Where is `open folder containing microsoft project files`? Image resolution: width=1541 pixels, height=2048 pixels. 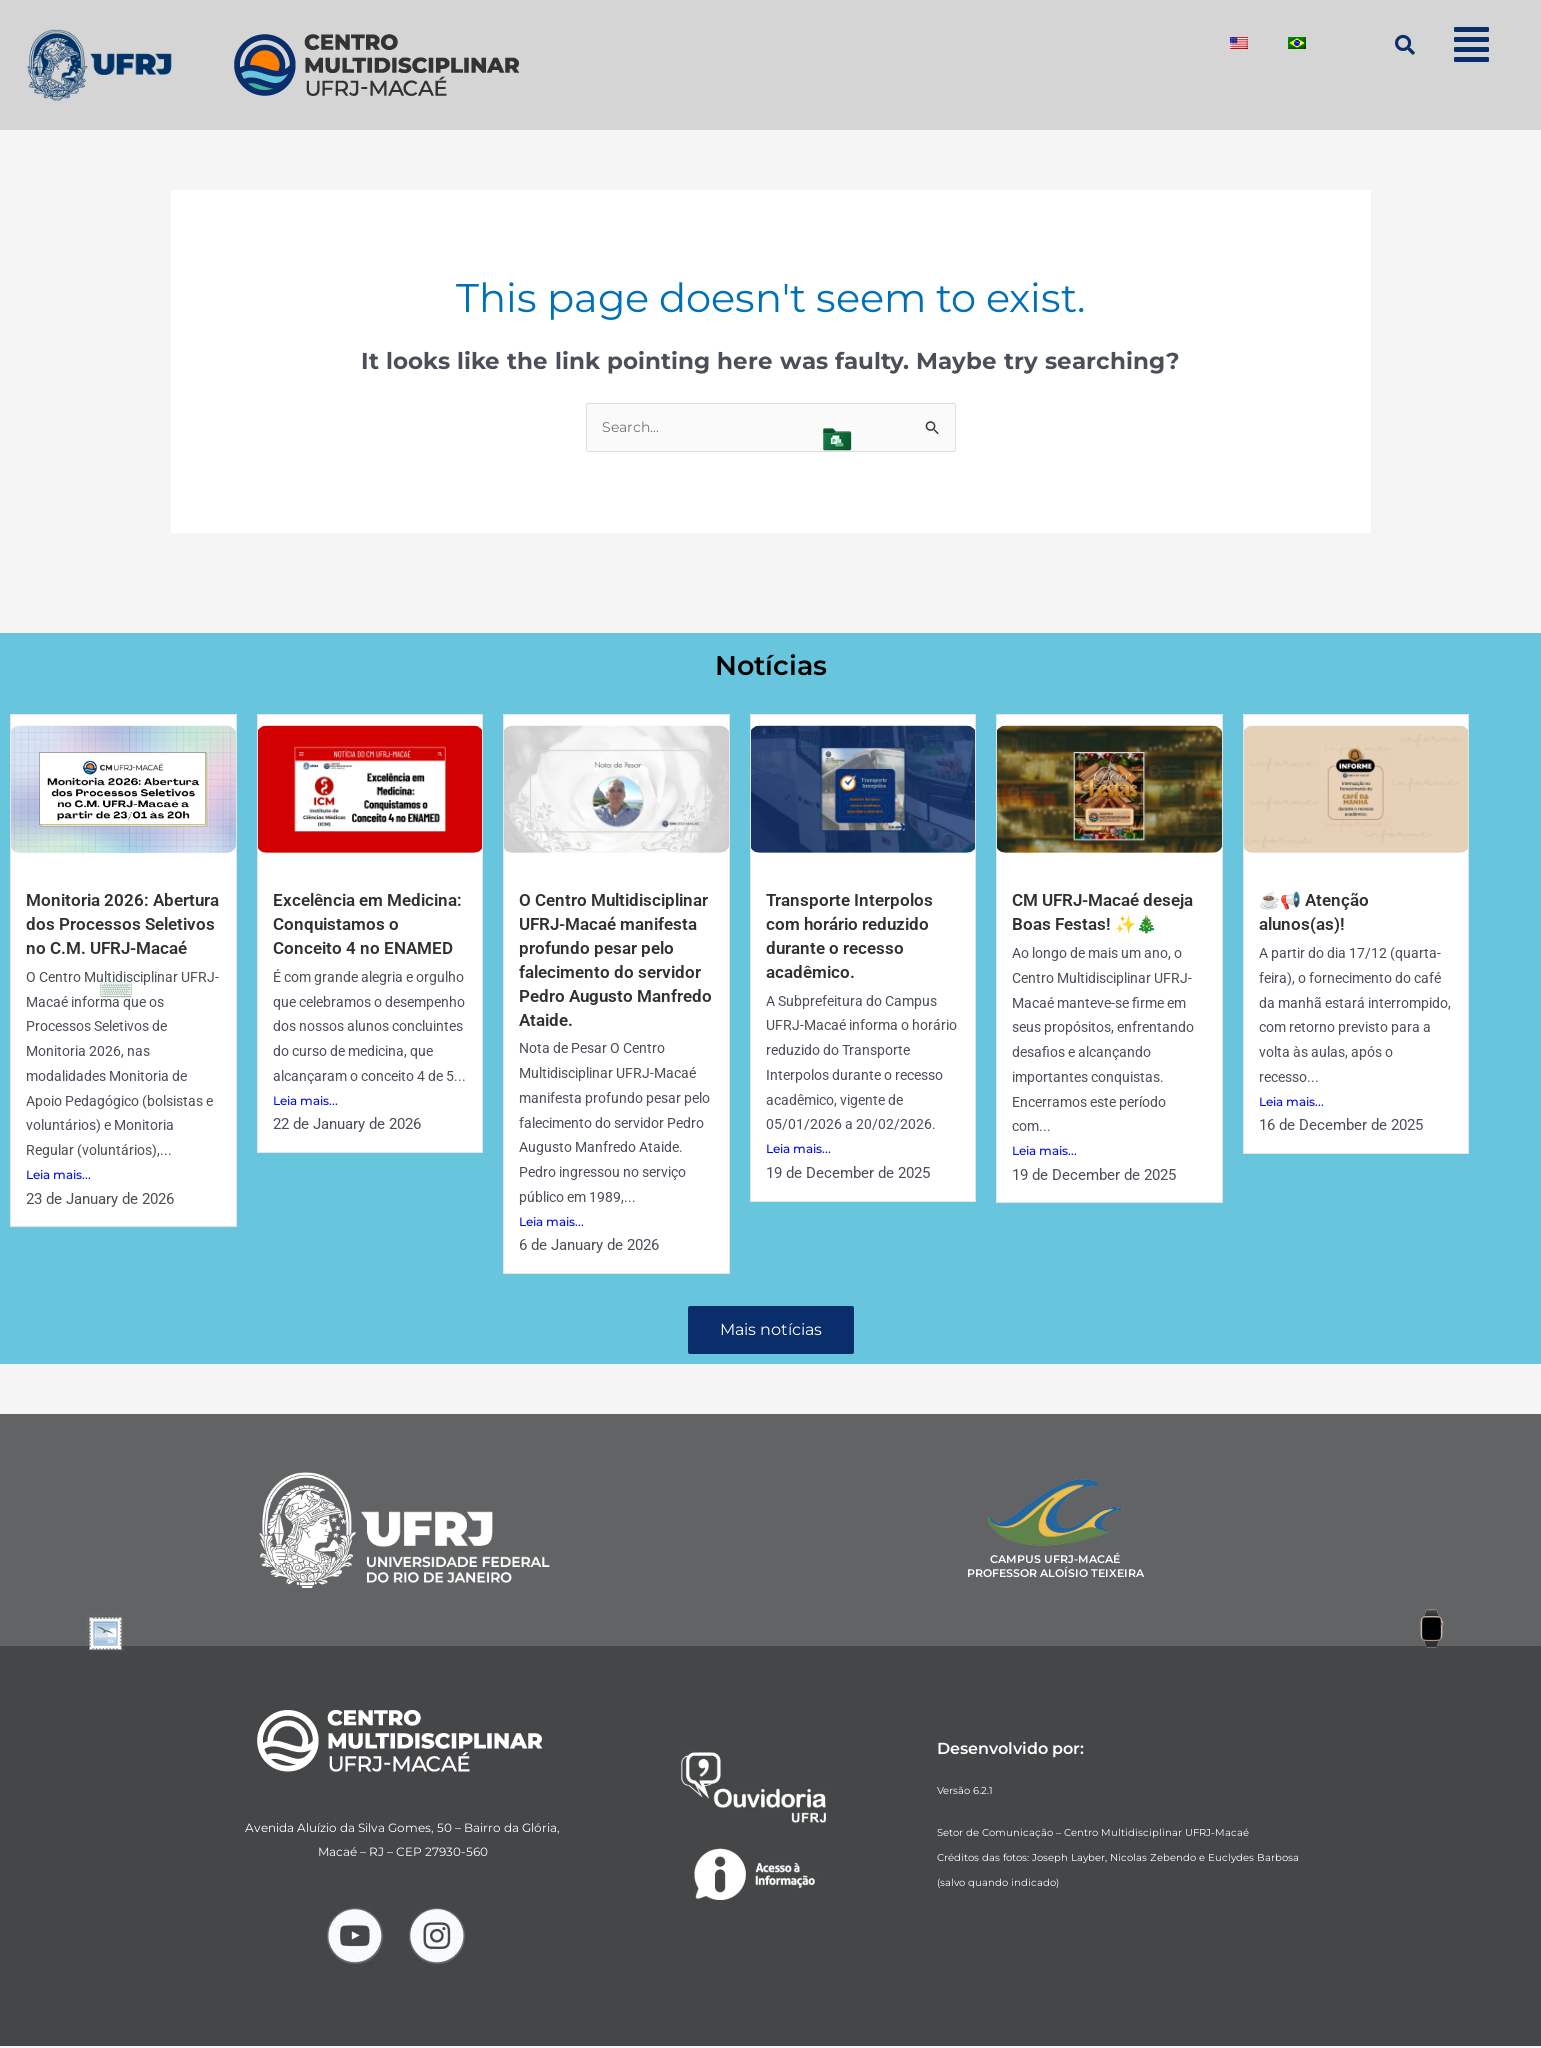
open folder containing microsoft project files is located at coordinates (837, 440).